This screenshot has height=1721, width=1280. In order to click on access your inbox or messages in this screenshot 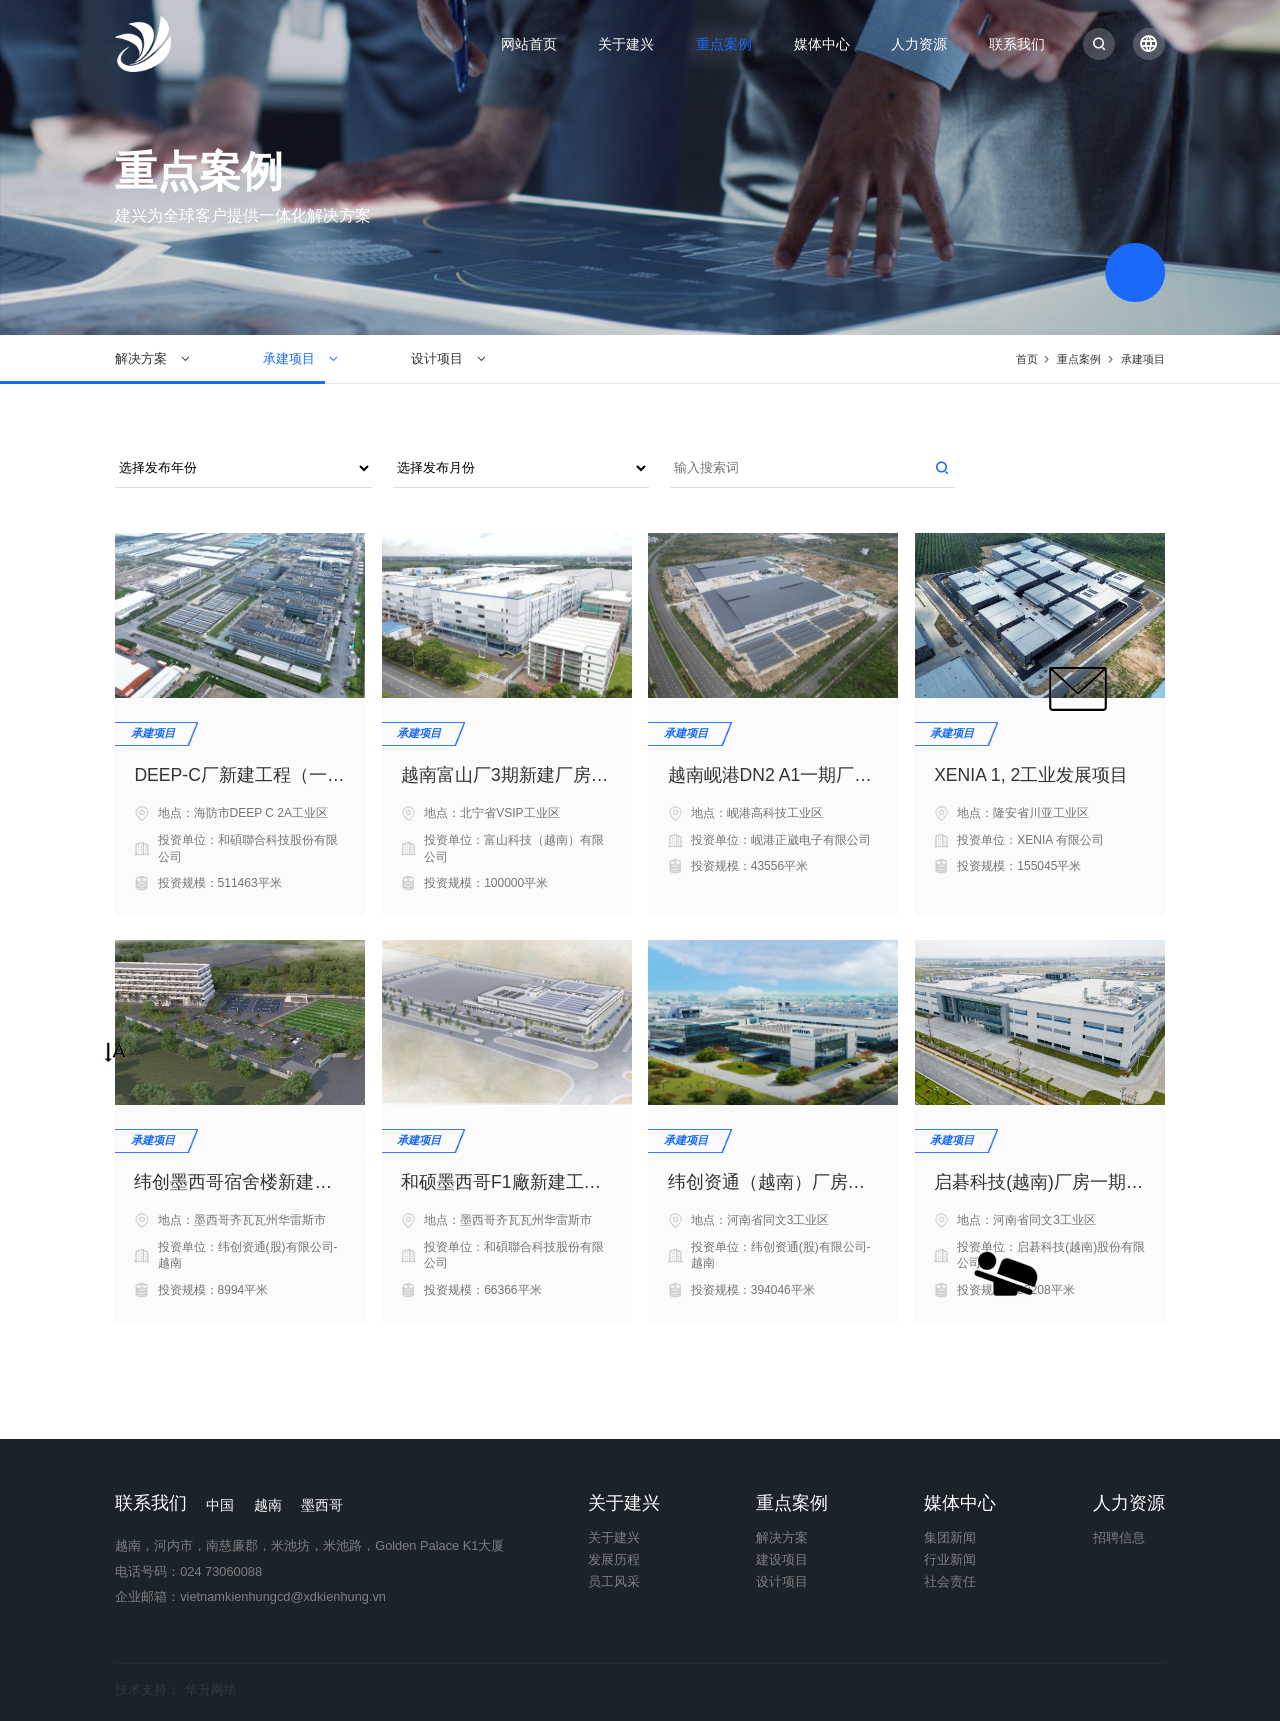, I will do `click(1078, 689)`.